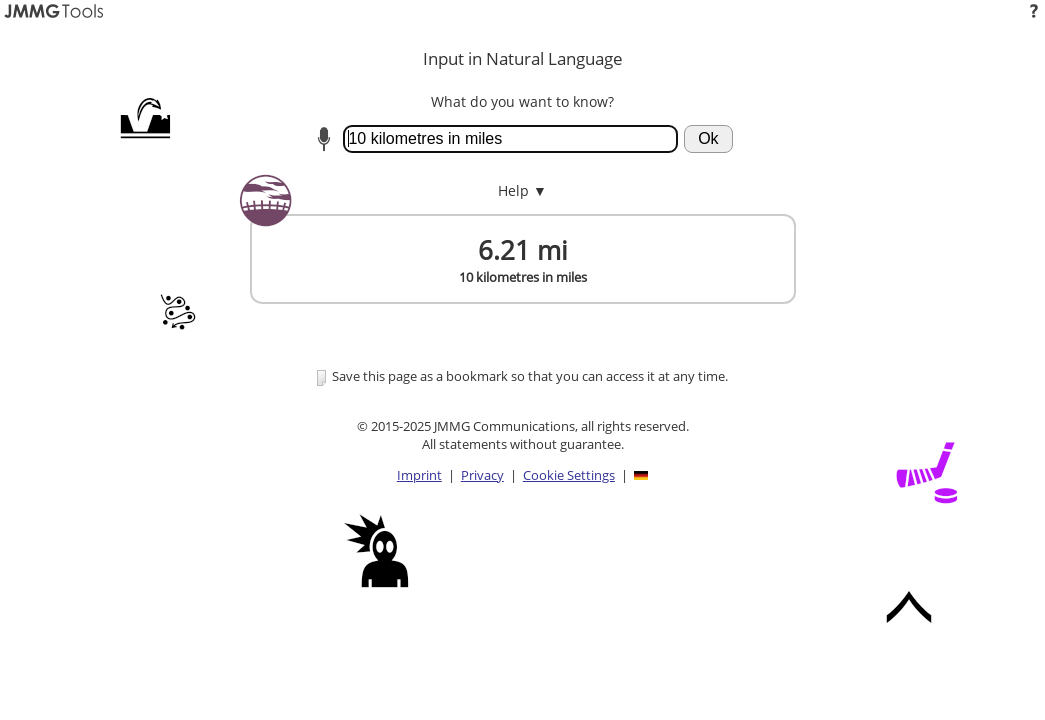  Describe the element at coordinates (909, 607) in the screenshot. I see `indicates lowest military rank (private)` at that location.